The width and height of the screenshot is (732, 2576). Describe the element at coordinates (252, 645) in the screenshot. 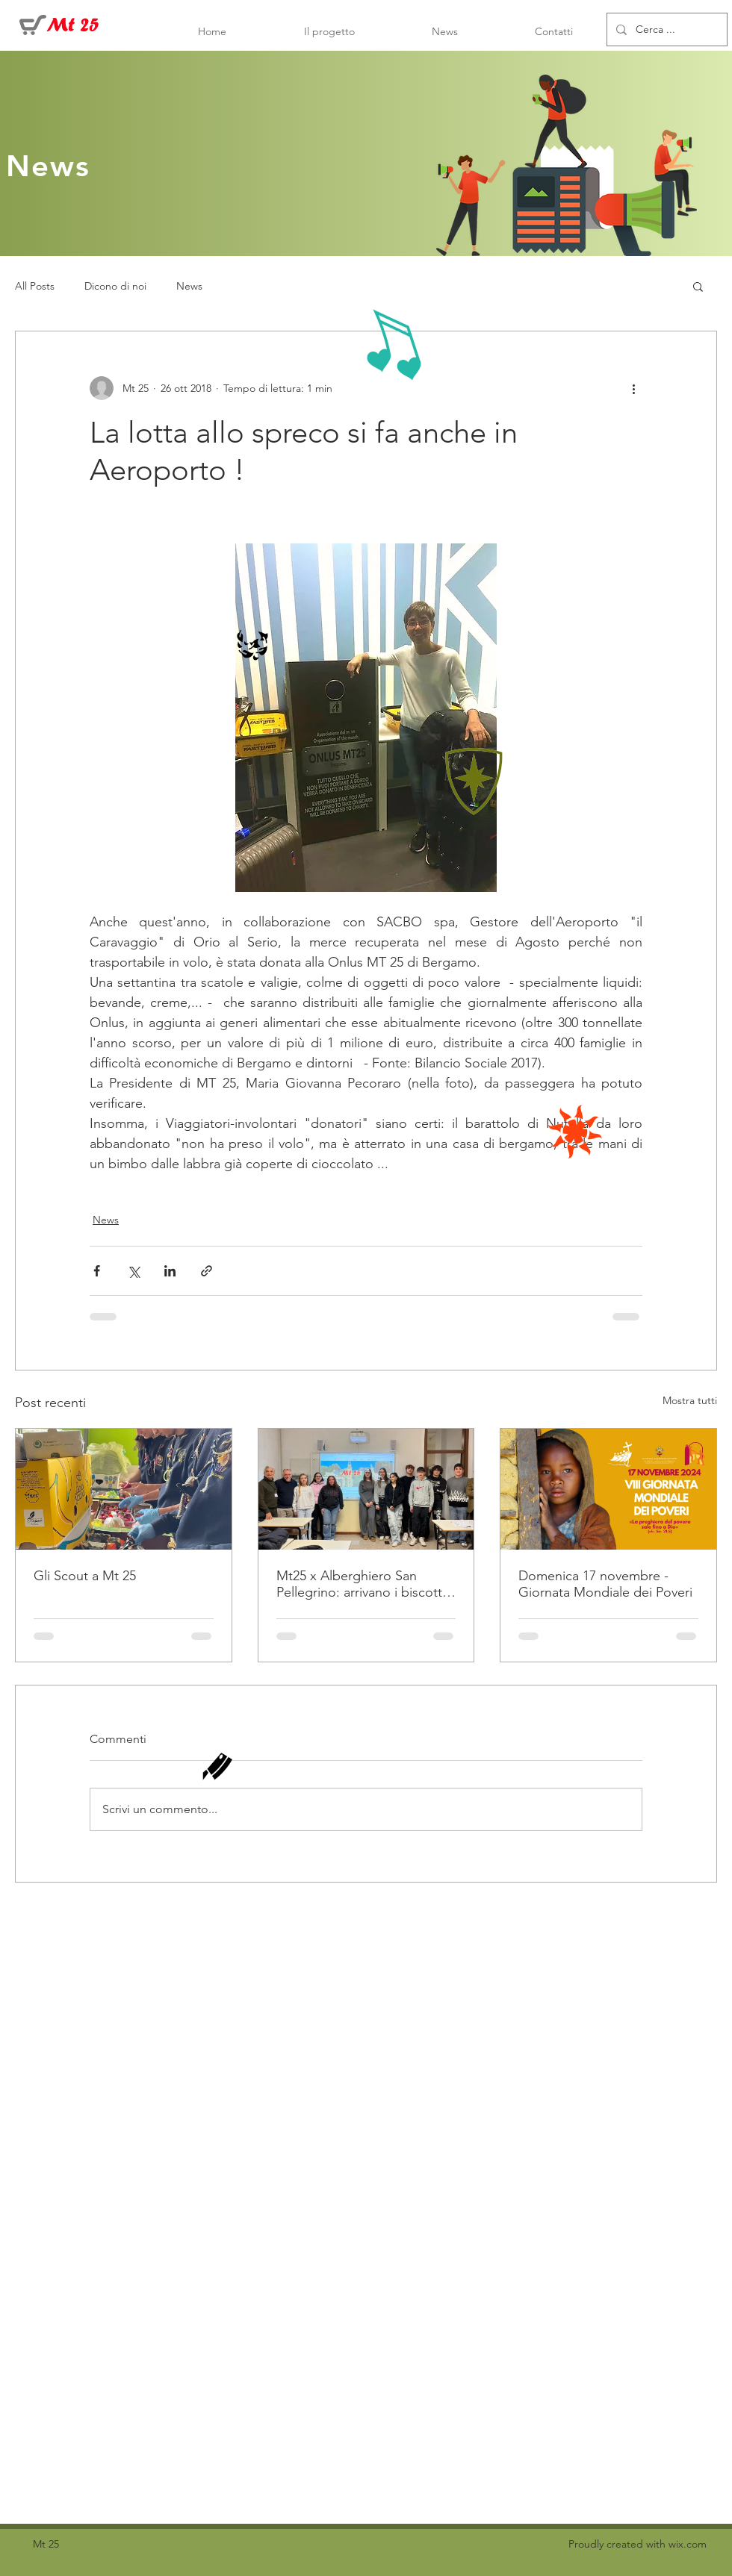

I see `nature or environmental category indicator` at that location.